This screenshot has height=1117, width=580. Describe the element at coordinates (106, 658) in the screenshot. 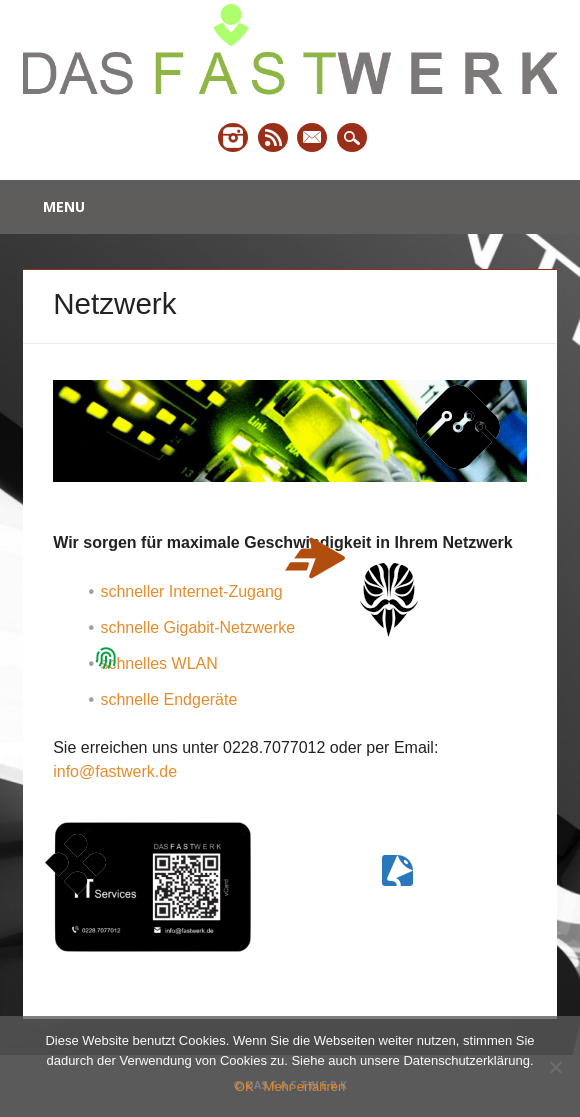

I see `authenticate with fingerprint` at that location.